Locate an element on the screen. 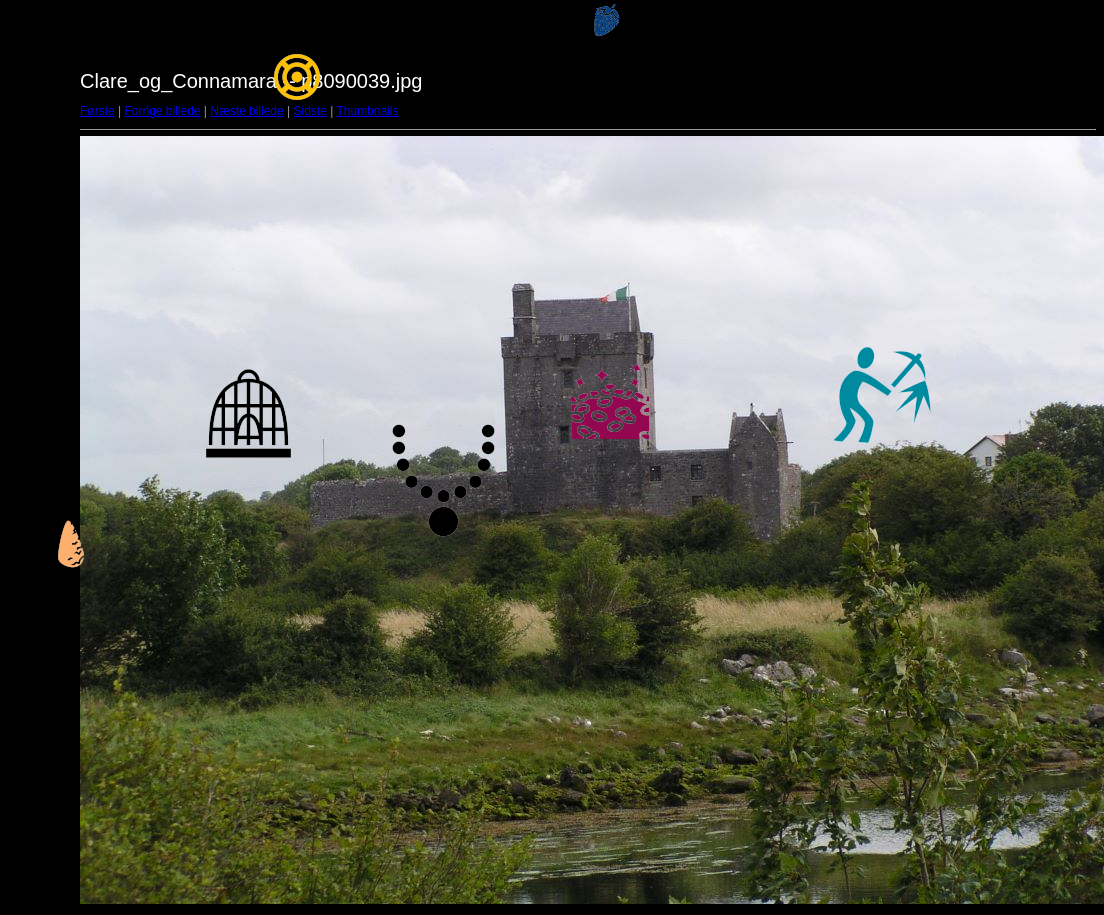 This screenshot has height=915, width=1104. access mining or resource gathering features is located at coordinates (882, 395).